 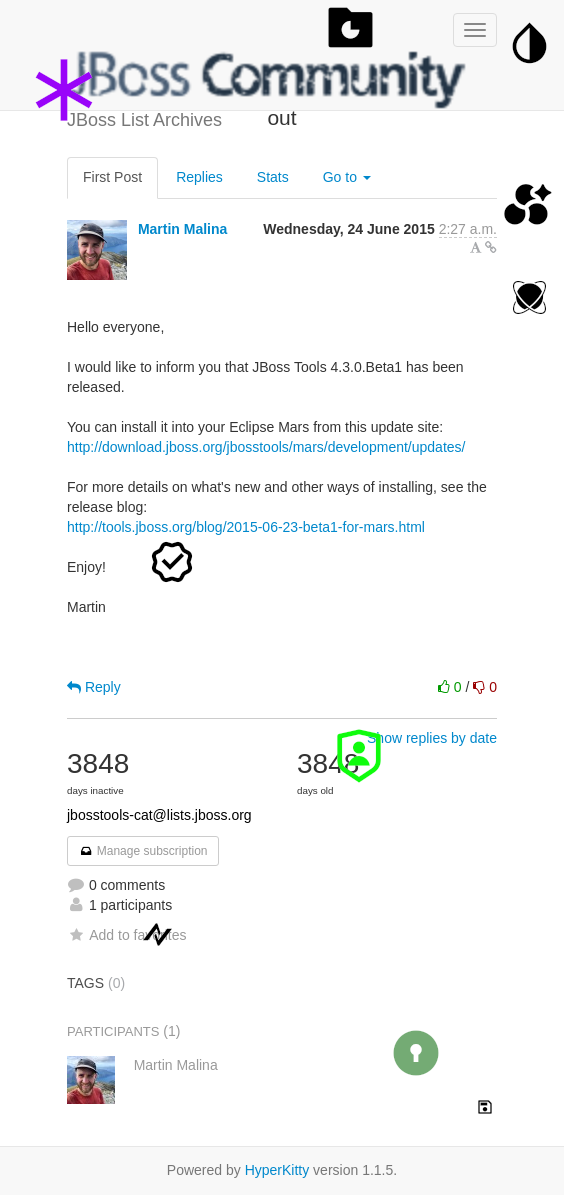 I want to click on access user privacy and security settings, so click(x=359, y=756).